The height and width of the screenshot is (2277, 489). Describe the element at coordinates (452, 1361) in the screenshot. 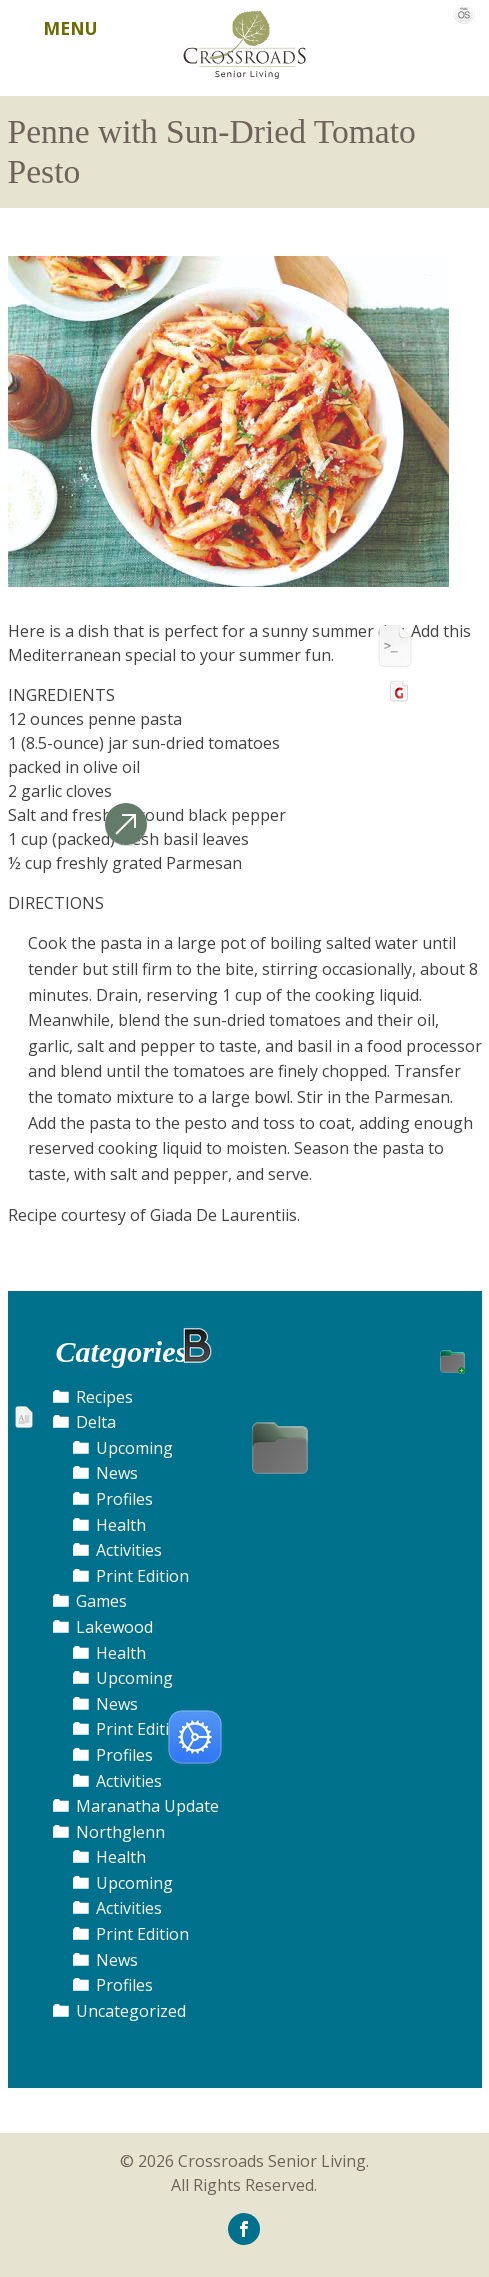

I see `create a new folder` at that location.